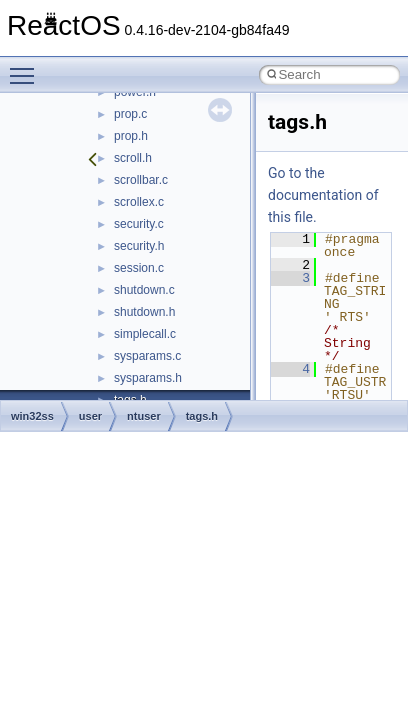 The width and height of the screenshot is (408, 720). Describe the element at coordinates (51, 19) in the screenshot. I see `view birthday or celebration reminders` at that location.